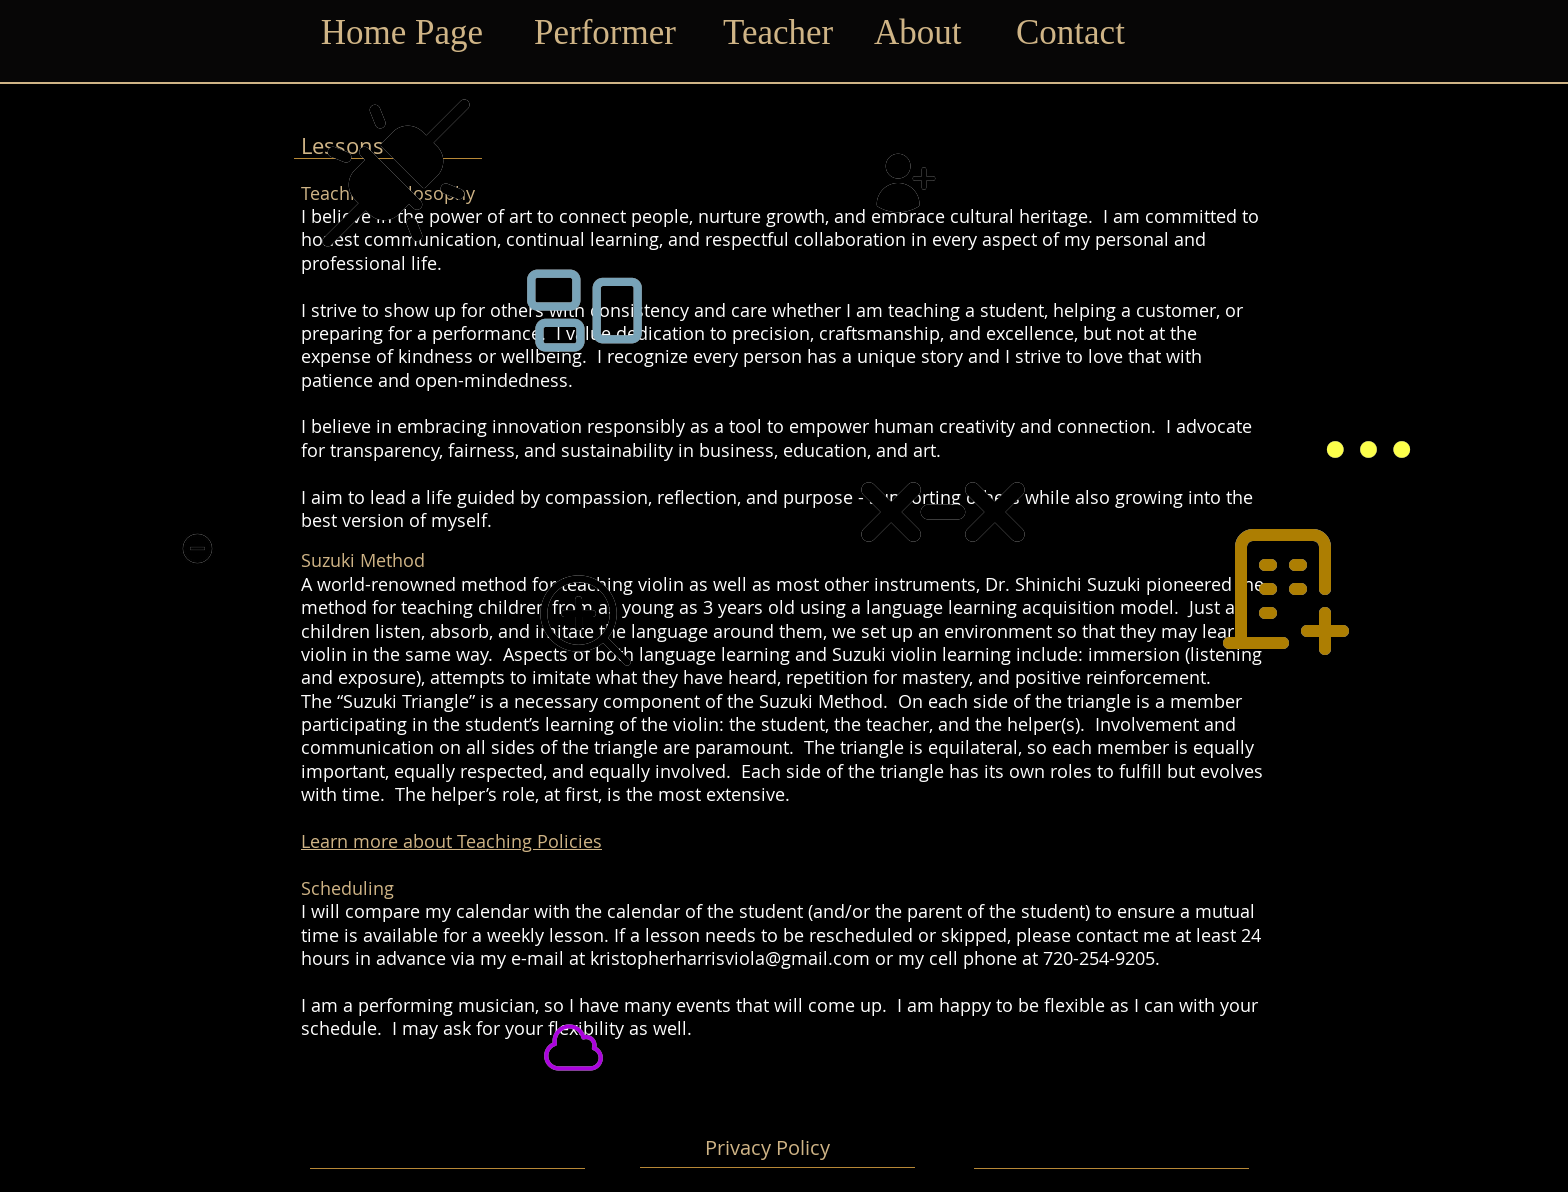 Image resolution: width=1568 pixels, height=1192 pixels. I want to click on view more options, so click(1368, 449).